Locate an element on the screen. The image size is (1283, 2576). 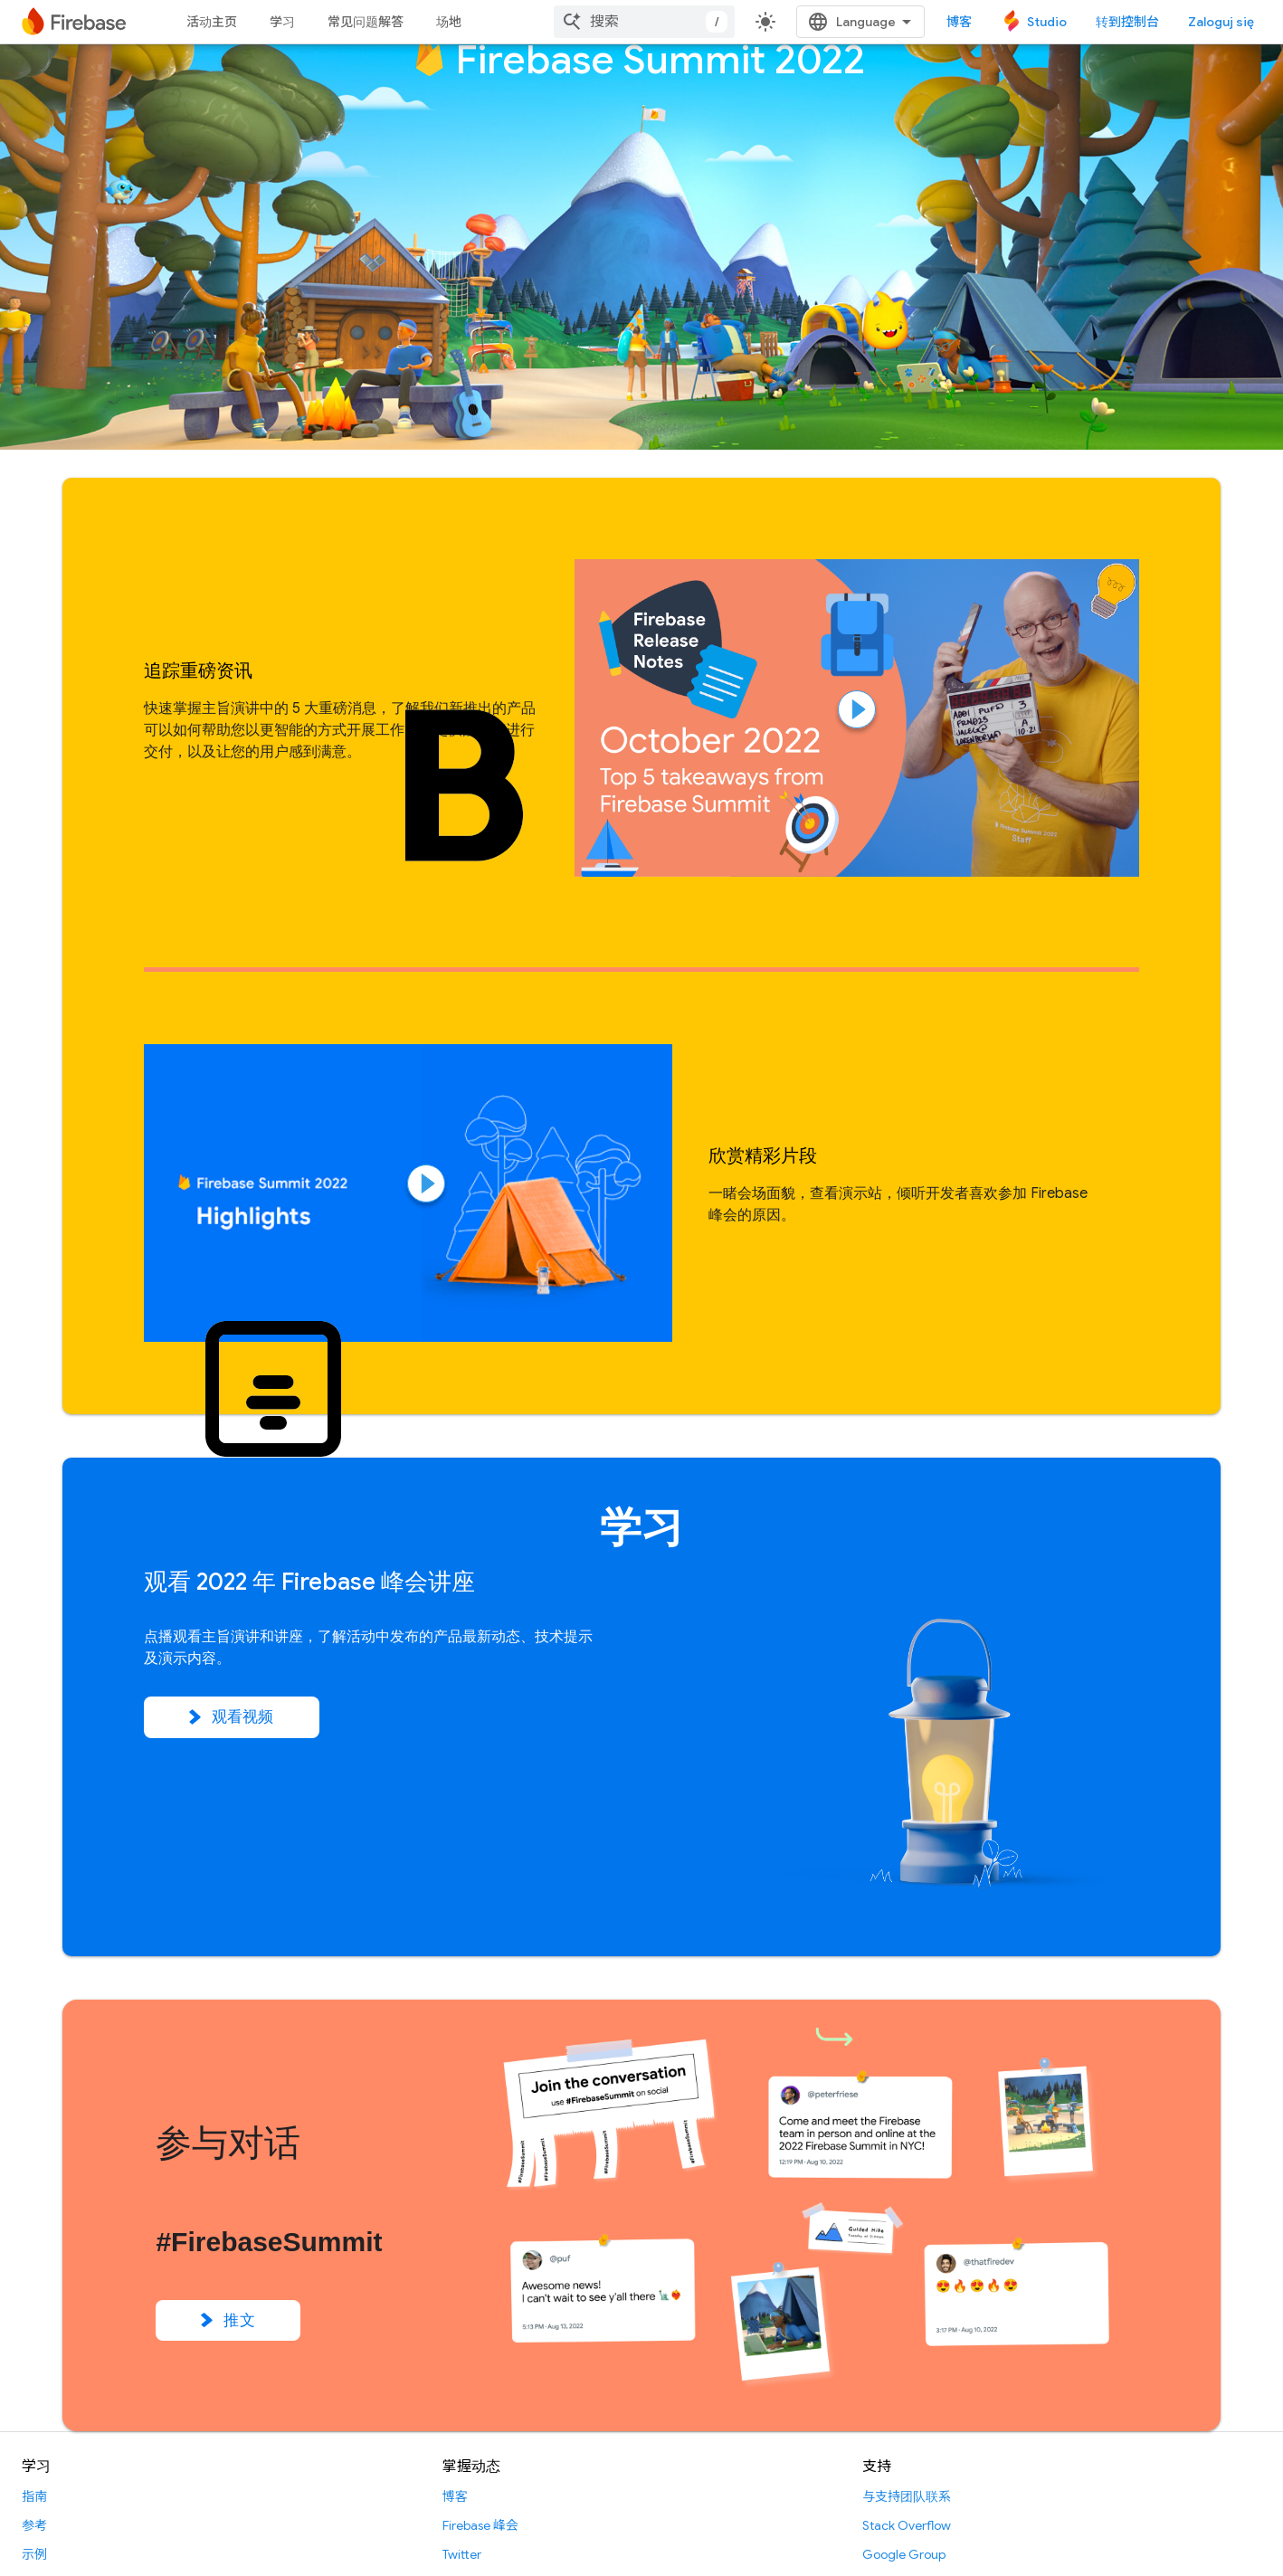
apply bold formatting to selected text is located at coordinates (464, 785).